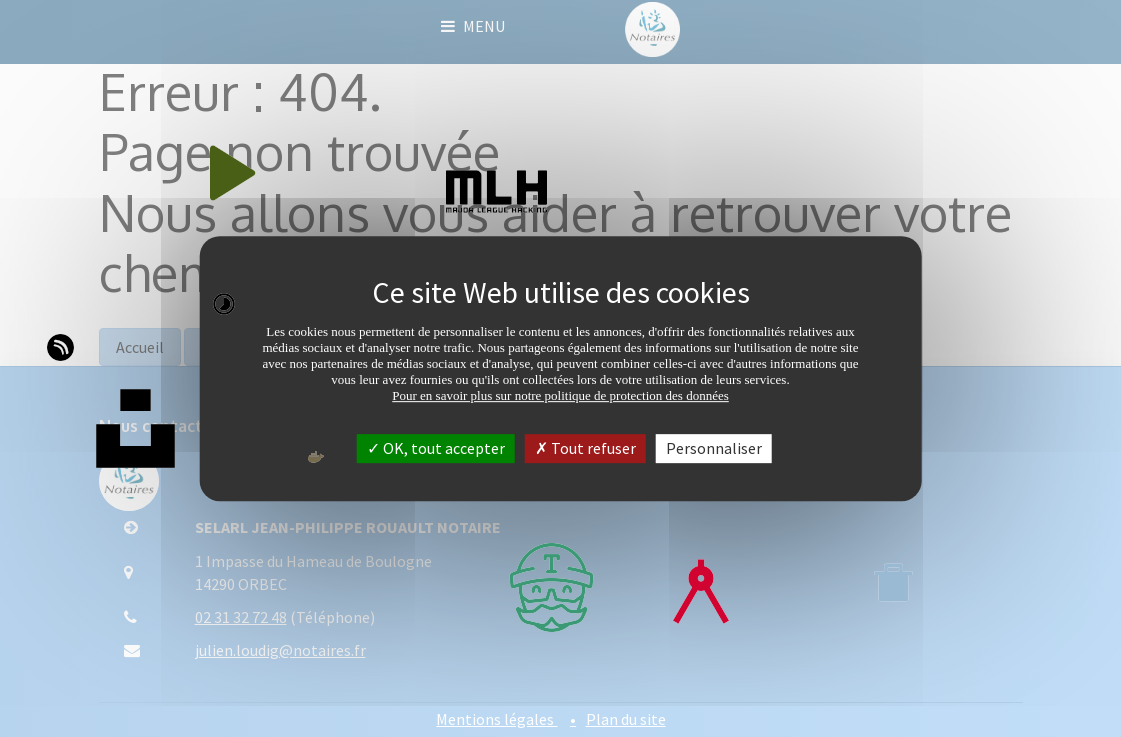 The height and width of the screenshot is (737, 1121). What do you see at coordinates (60, 347) in the screenshot?
I see `visit hearthis.at music streaming platform` at bounding box center [60, 347].